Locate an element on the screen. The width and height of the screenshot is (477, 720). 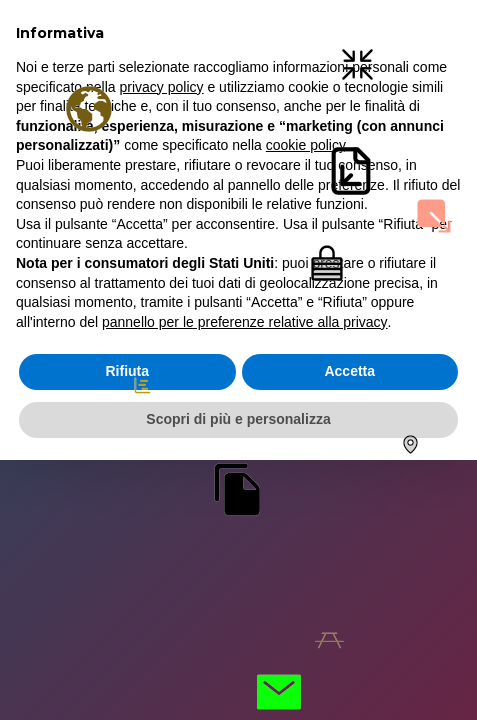
view project timeline or schedule is located at coordinates (142, 385).